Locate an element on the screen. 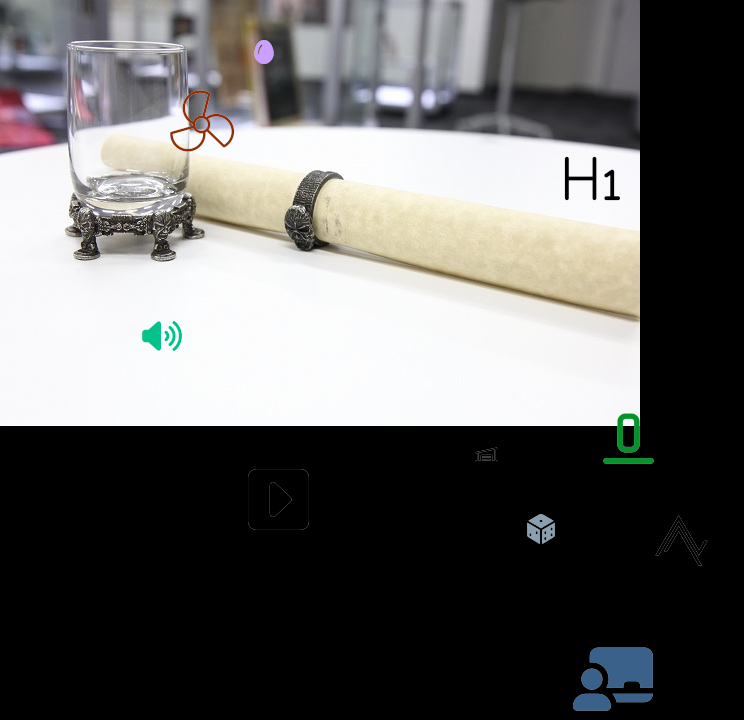 This screenshot has height=720, width=744. volume is set to high is located at coordinates (161, 336).